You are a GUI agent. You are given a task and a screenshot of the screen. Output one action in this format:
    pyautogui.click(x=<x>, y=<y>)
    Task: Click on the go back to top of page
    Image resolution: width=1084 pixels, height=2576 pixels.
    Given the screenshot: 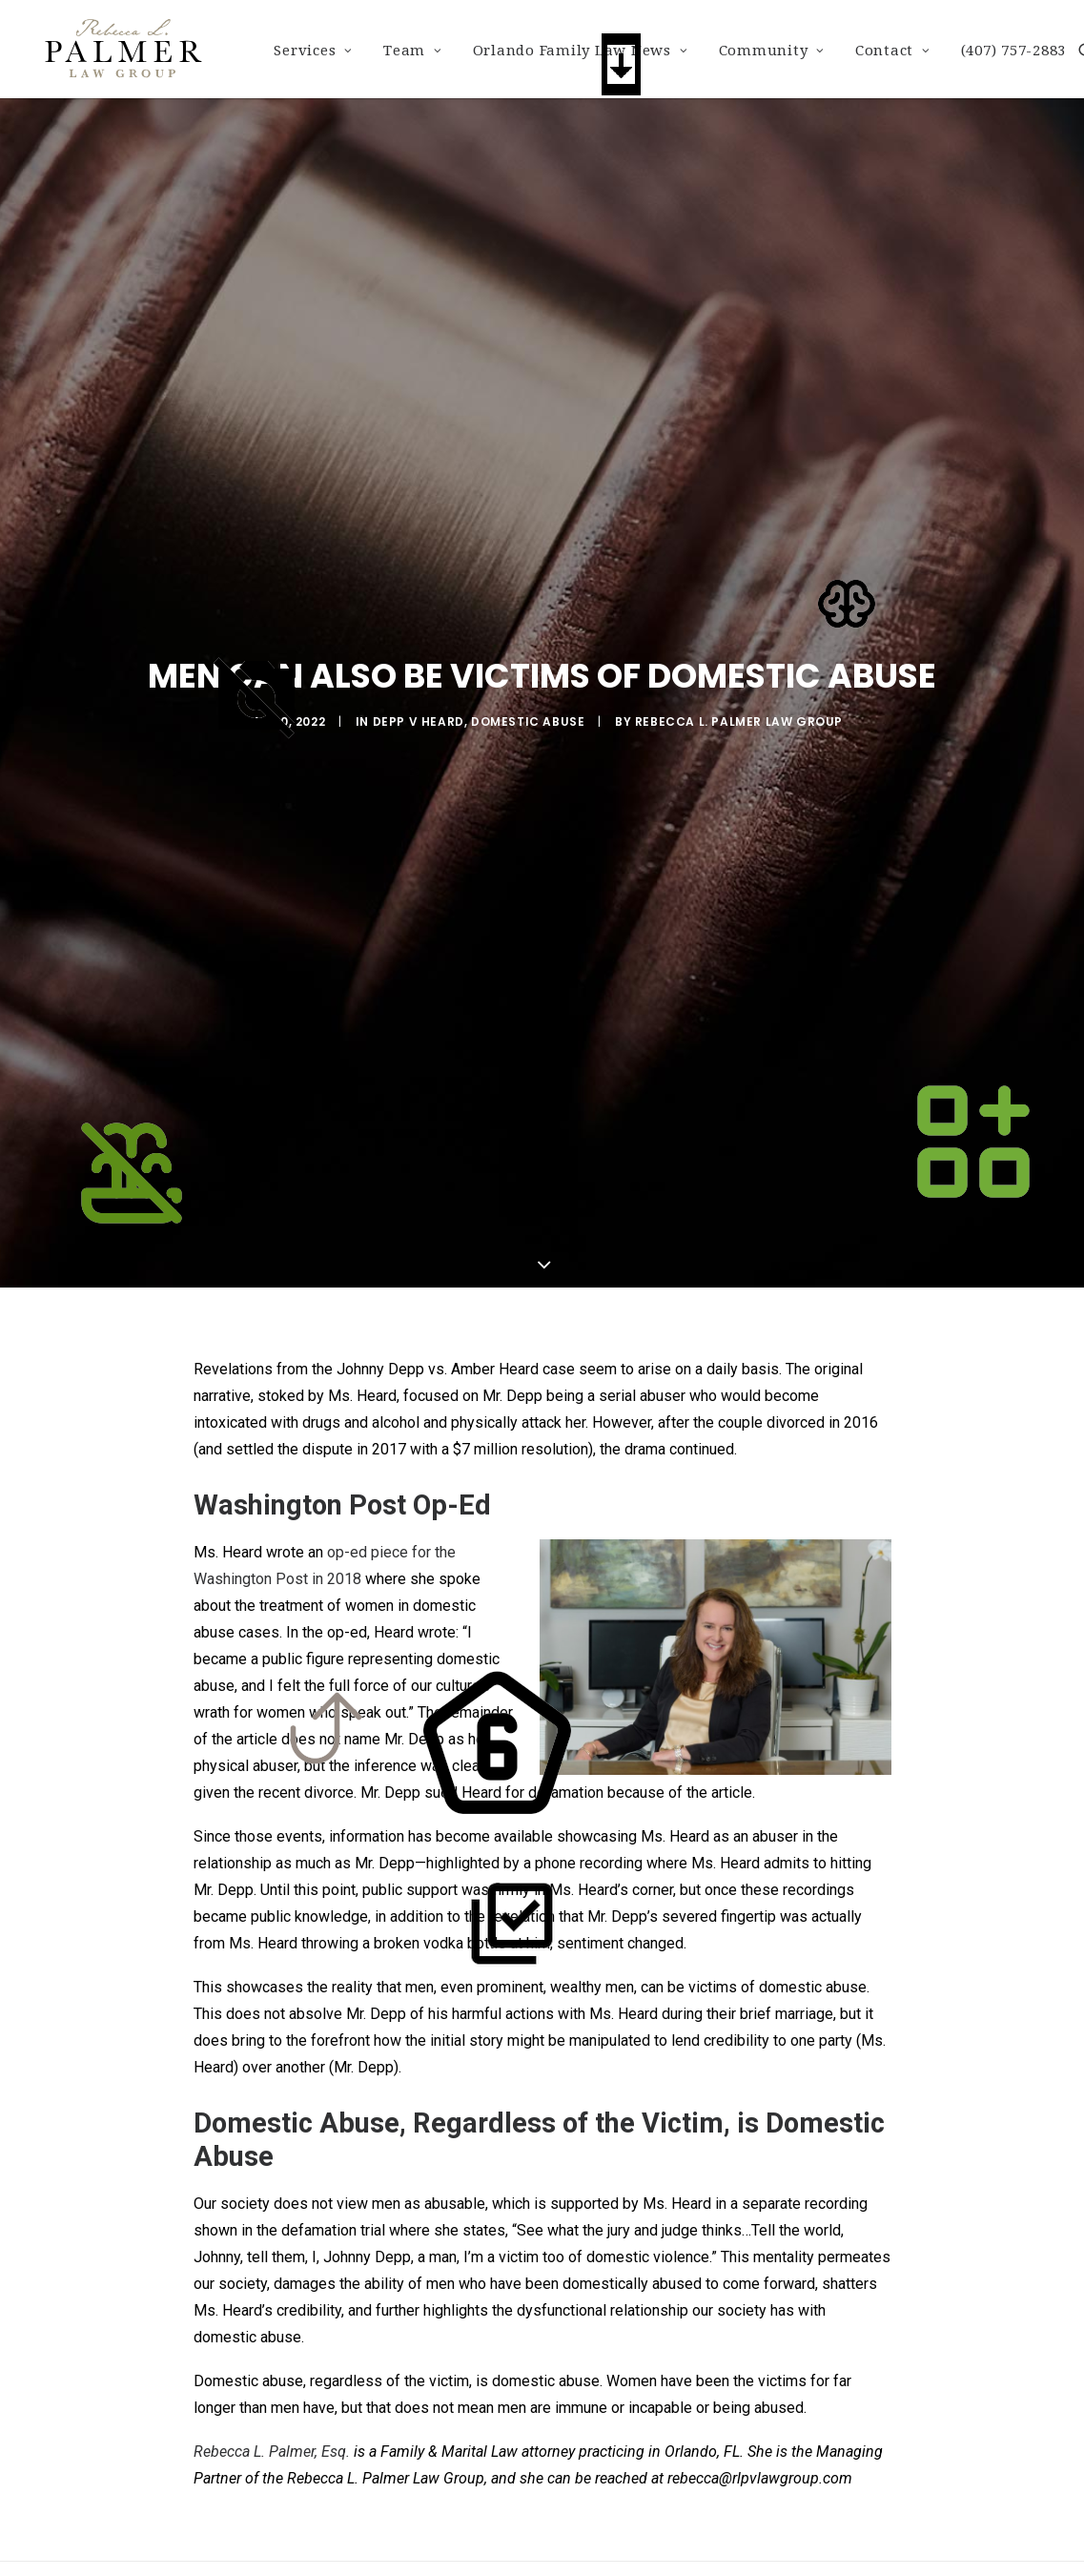 What is the action you would take?
    pyautogui.click(x=326, y=1728)
    